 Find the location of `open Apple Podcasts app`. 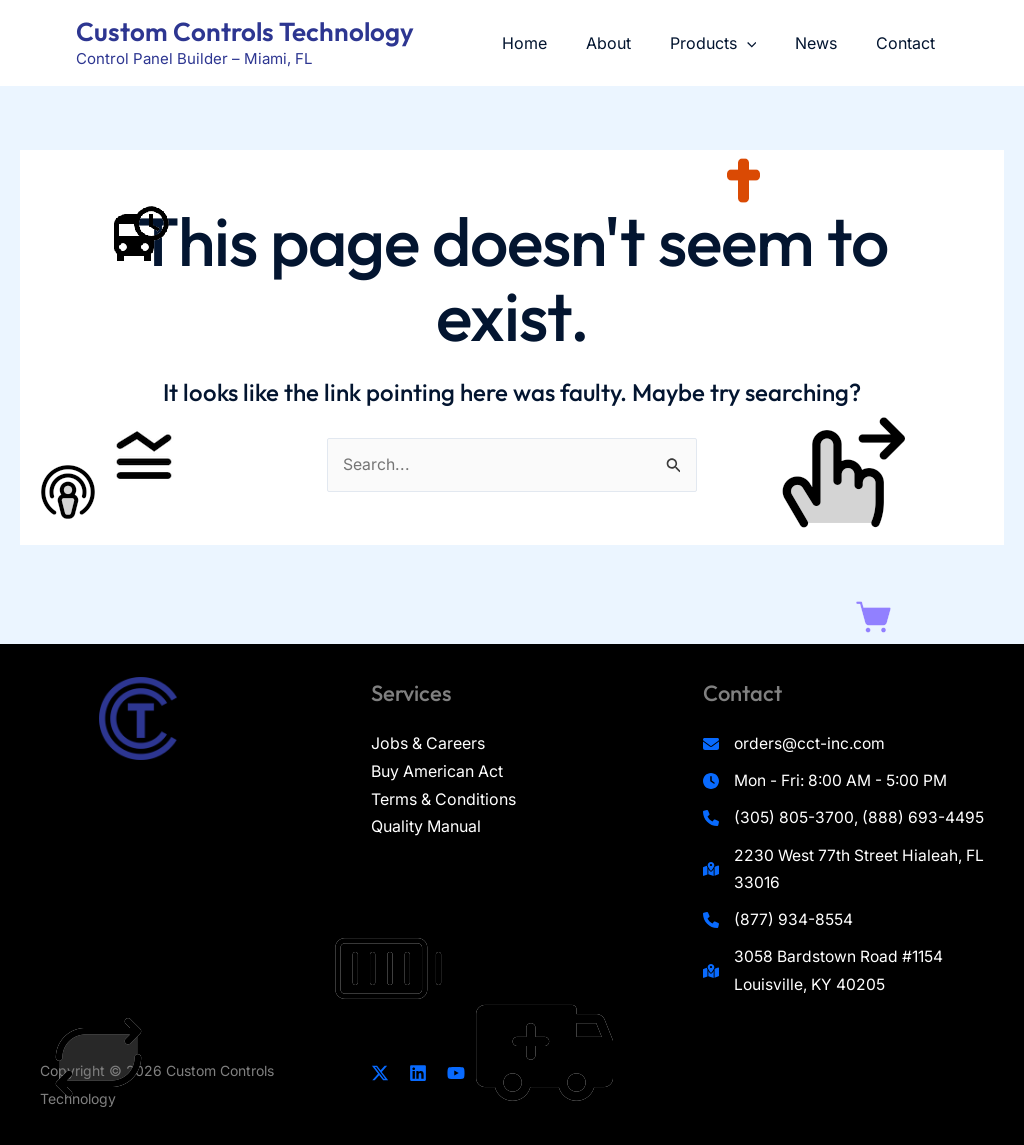

open Apple Podcasts app is located at coordinates (68, 492).